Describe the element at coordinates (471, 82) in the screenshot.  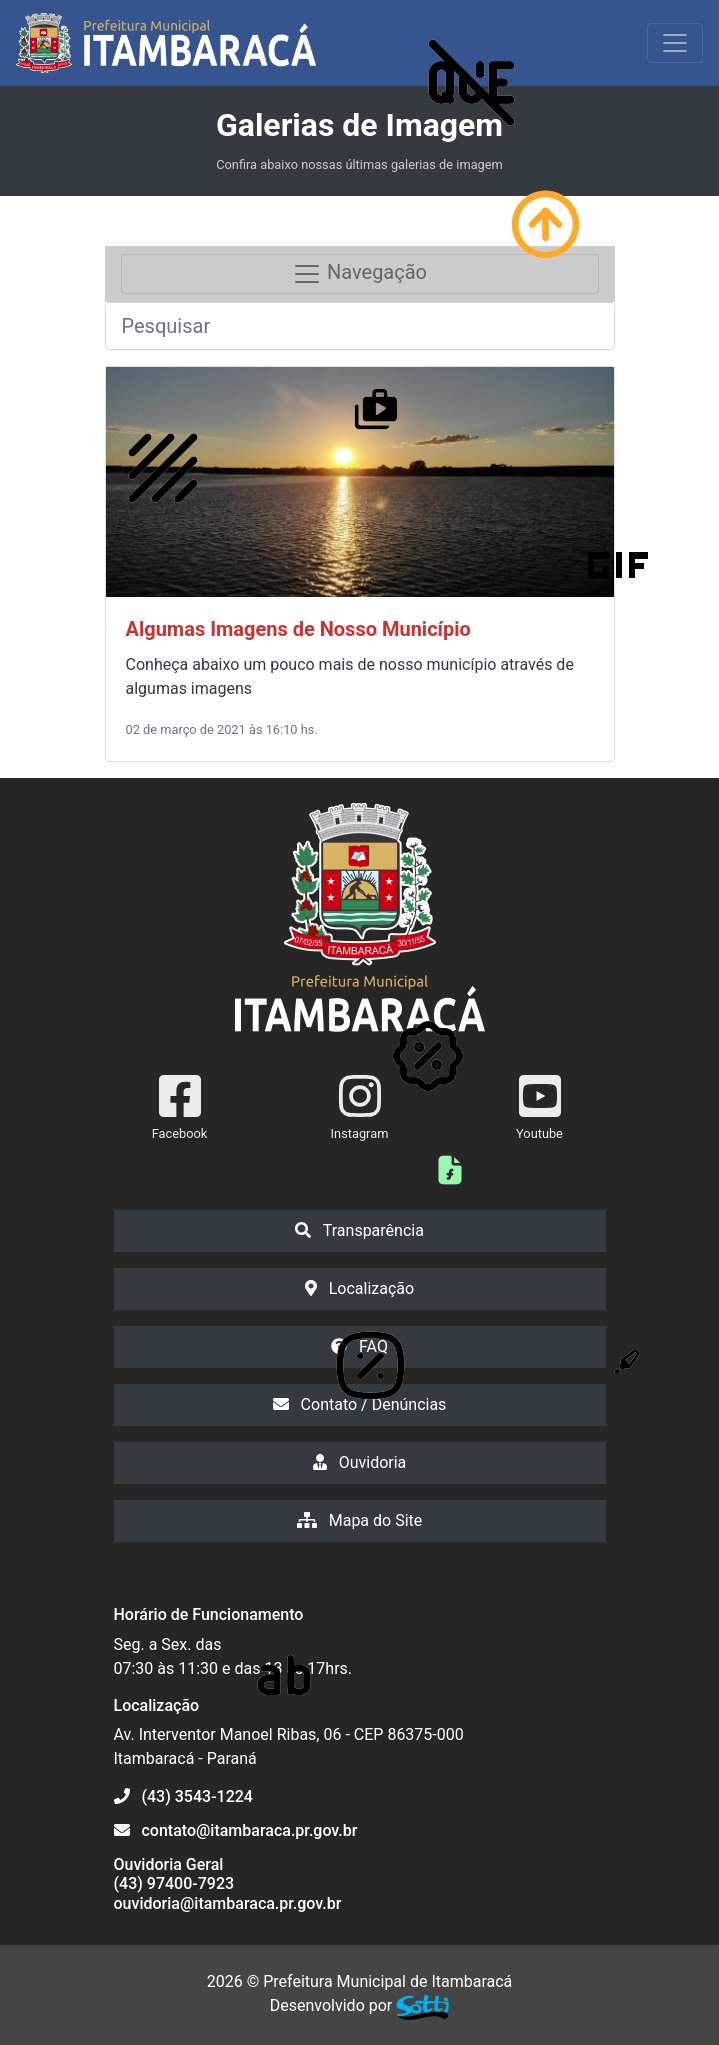
I see `disable HTTP request queue` at that location.